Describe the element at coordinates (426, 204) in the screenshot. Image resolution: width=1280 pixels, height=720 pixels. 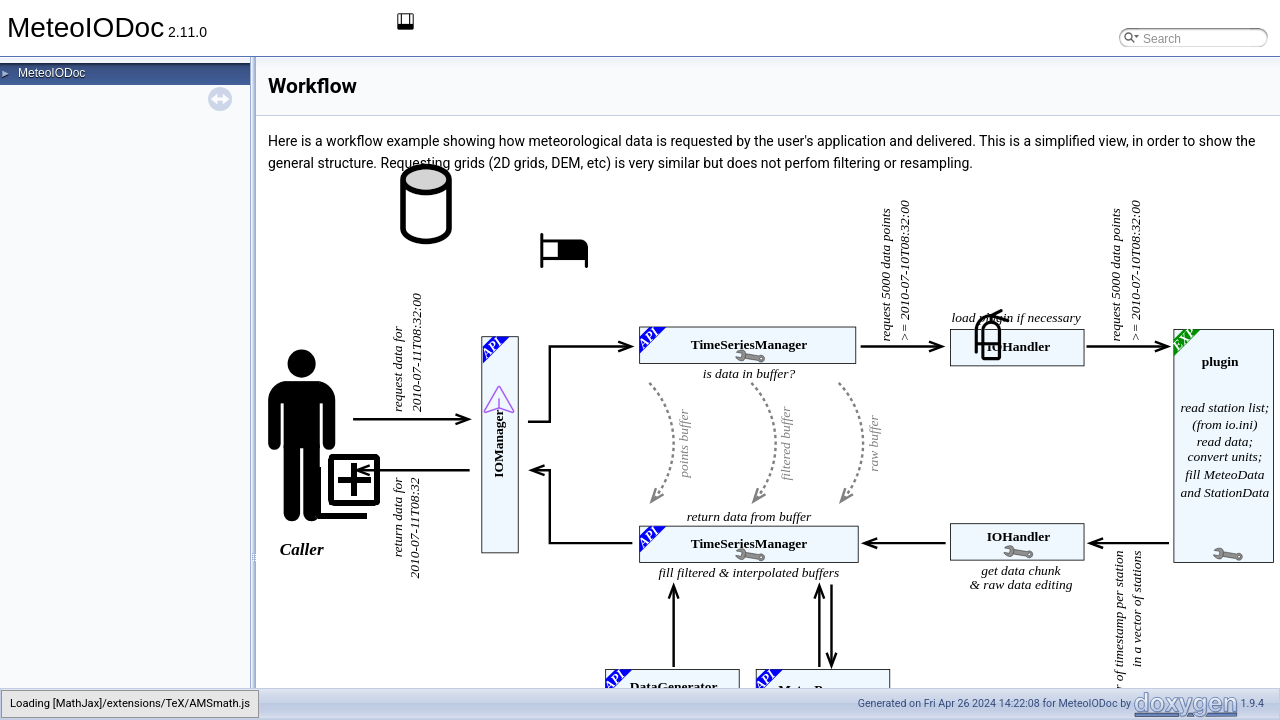
I see `database or data storage` at that location.